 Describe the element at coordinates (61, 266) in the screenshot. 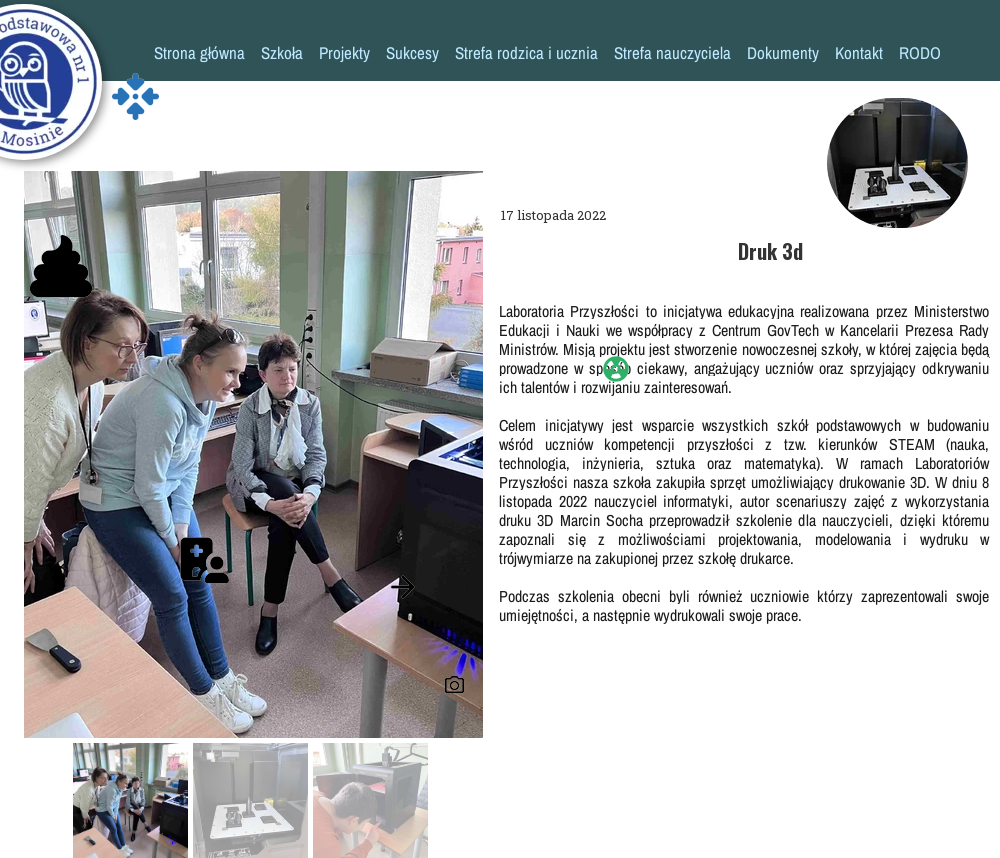

I see `add a poop emoji reaction to a message` at that location.